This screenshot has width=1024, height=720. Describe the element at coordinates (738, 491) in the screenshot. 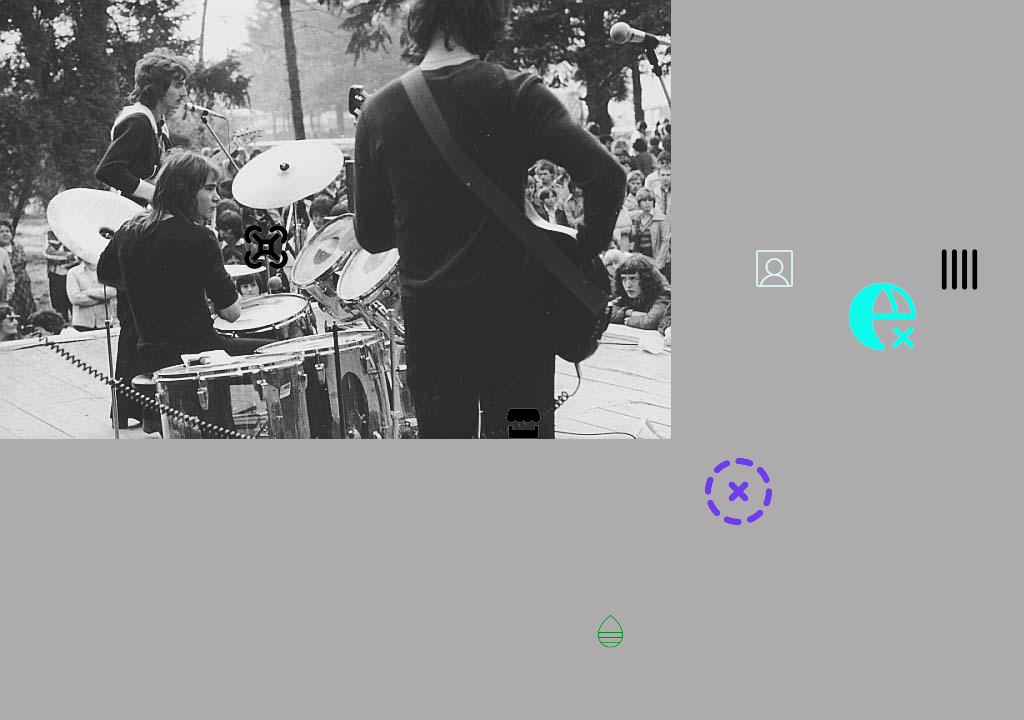

I see `cancel a pending or in-progress action` at that location.